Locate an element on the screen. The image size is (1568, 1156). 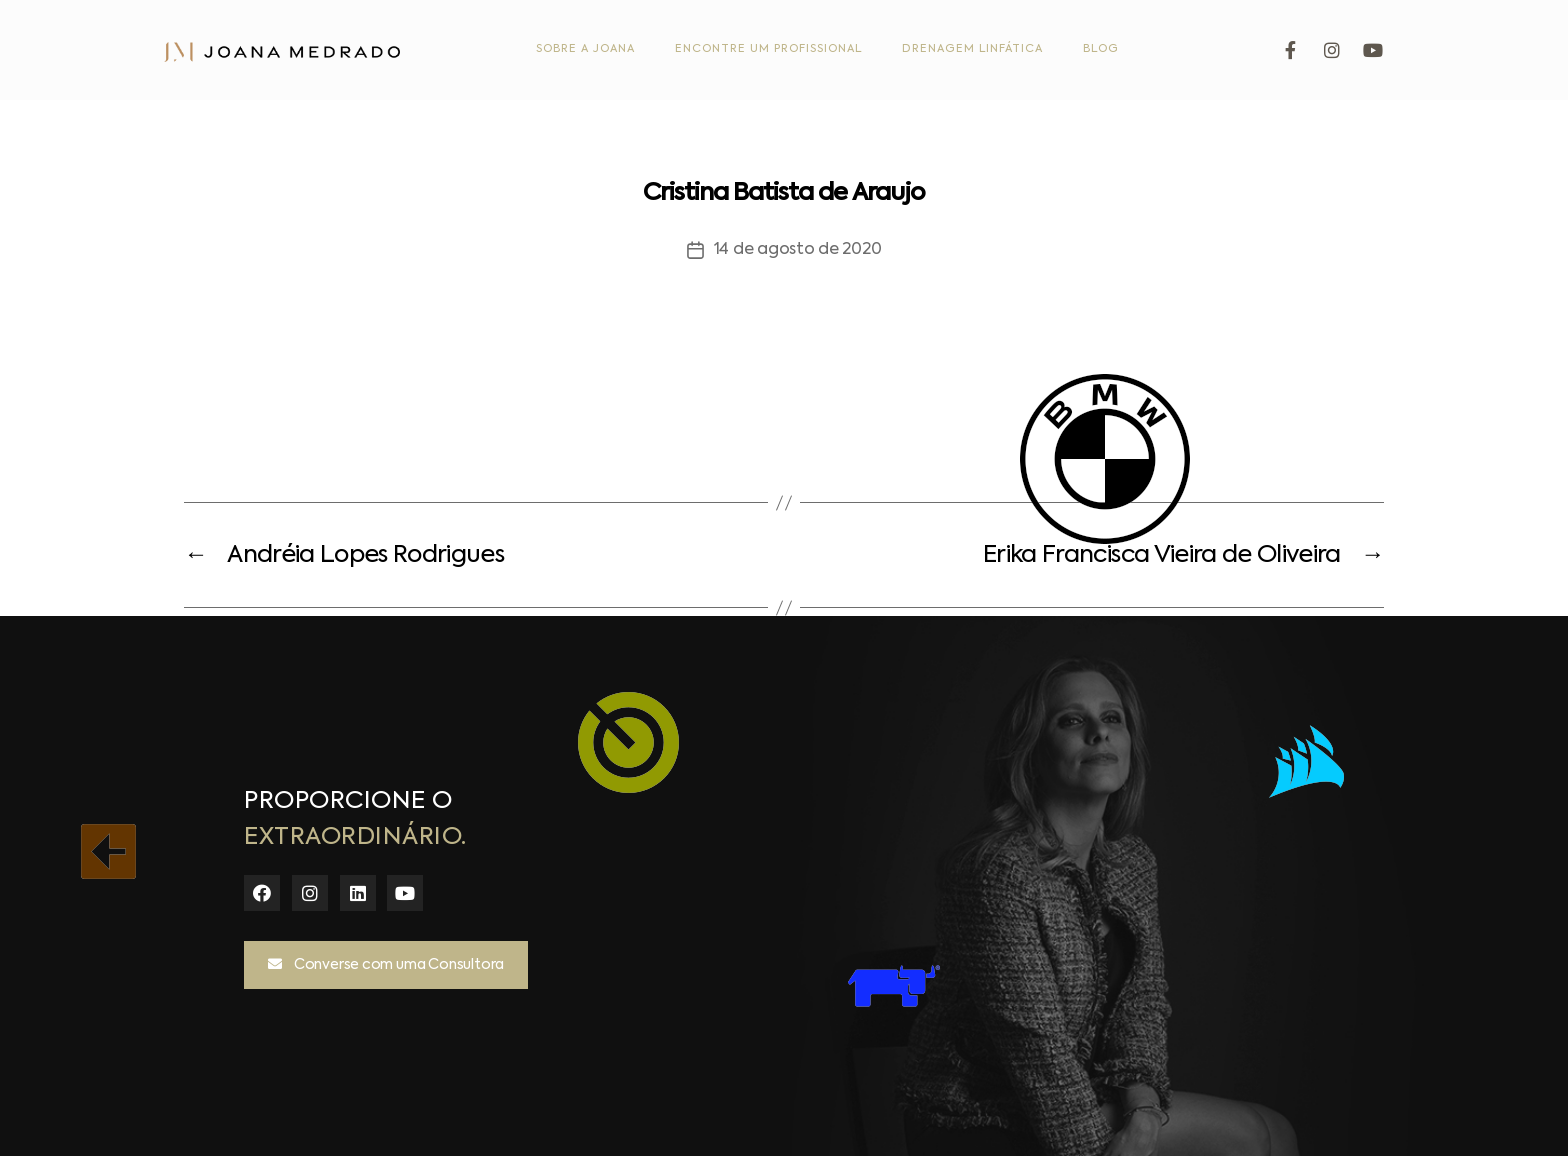
BMW brand logo is located at coordinates (1105, 459).